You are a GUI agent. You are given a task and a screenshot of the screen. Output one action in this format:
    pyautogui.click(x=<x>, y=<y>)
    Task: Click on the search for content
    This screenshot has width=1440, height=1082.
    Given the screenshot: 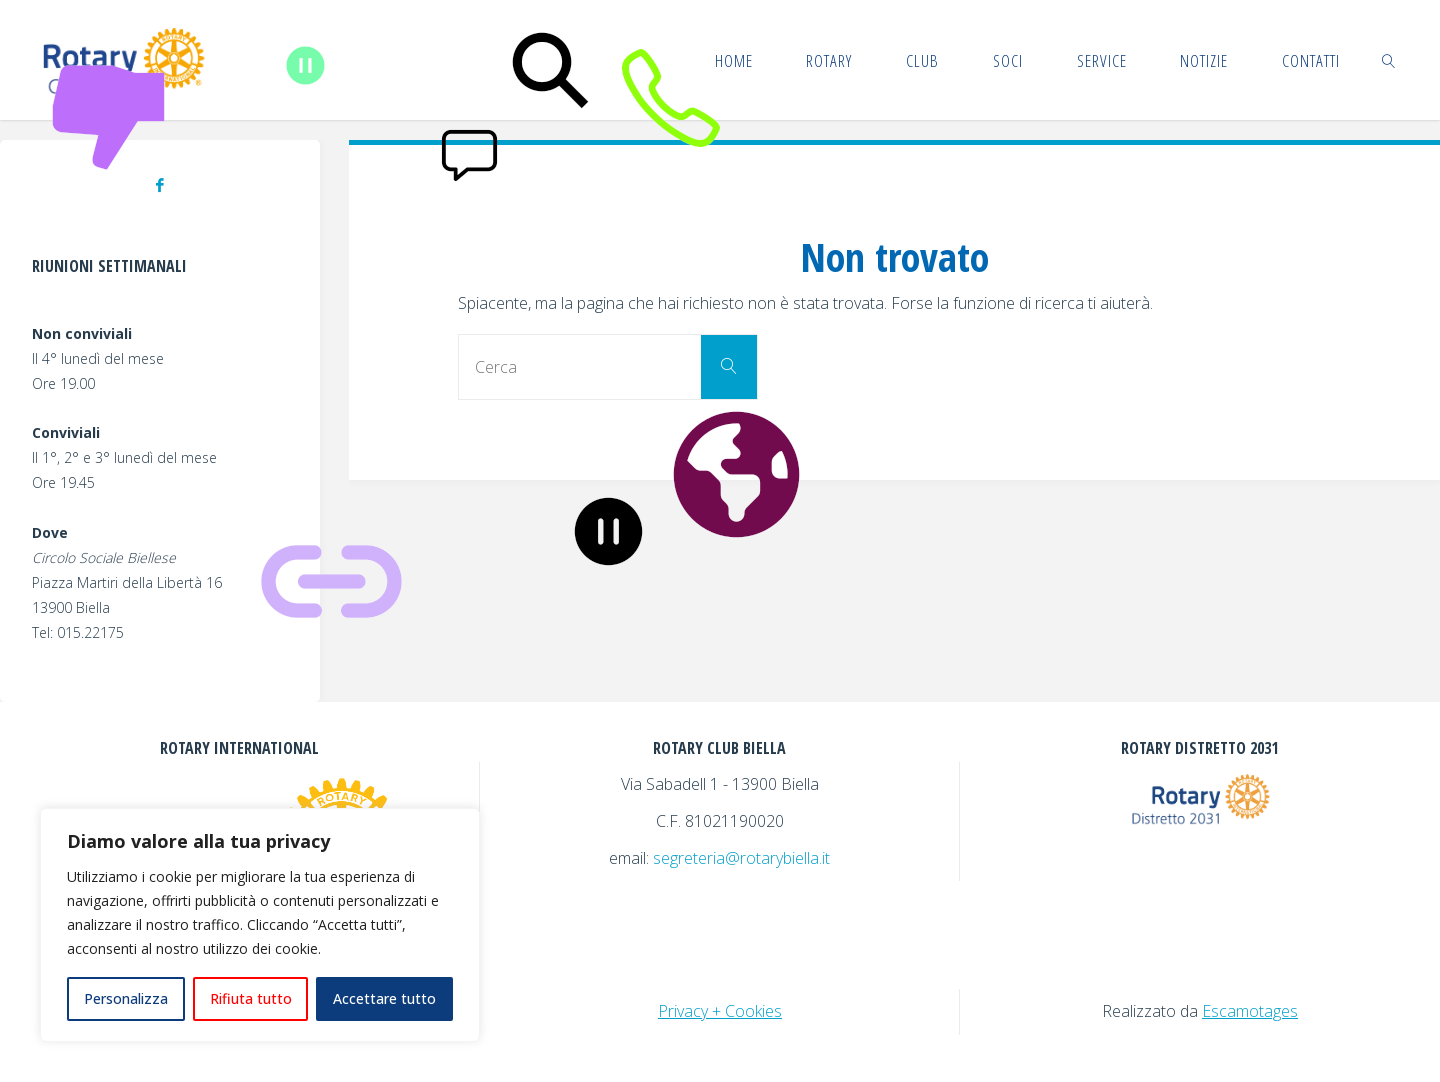 What is the action you would take?
    pyautogui.click(x=550, y=70)
    